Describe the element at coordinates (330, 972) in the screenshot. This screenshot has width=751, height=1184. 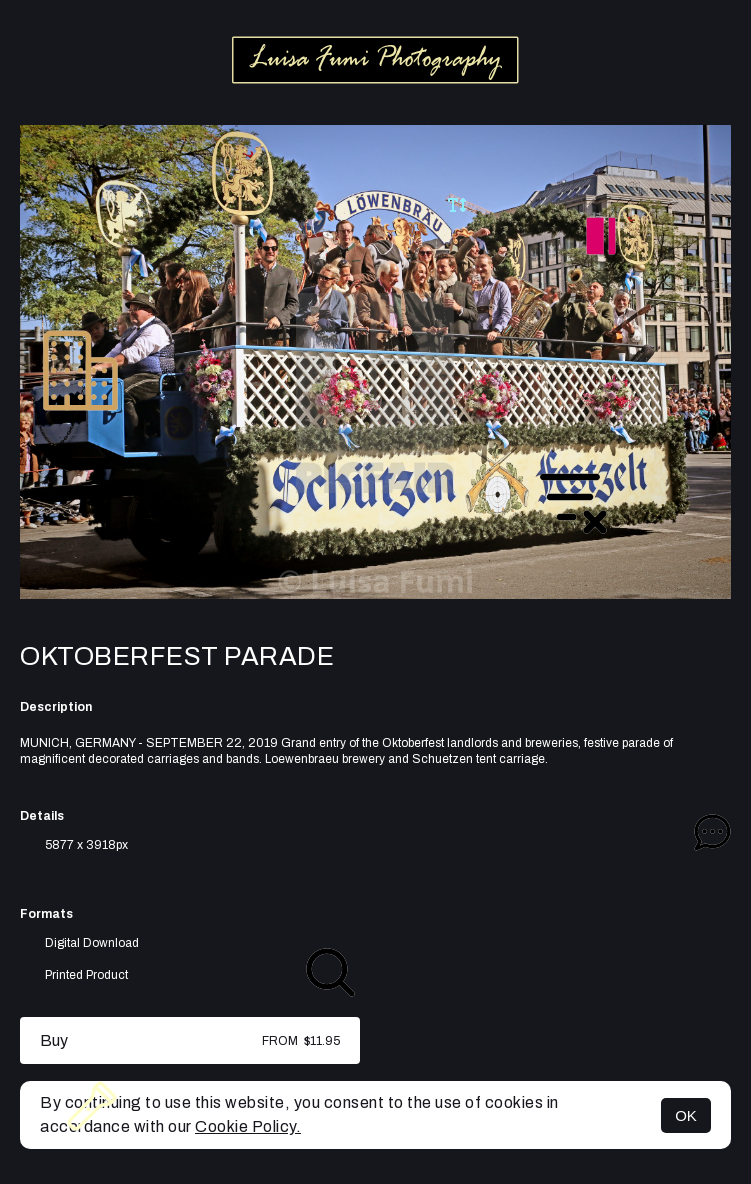
I see `search for content or items` at that location.